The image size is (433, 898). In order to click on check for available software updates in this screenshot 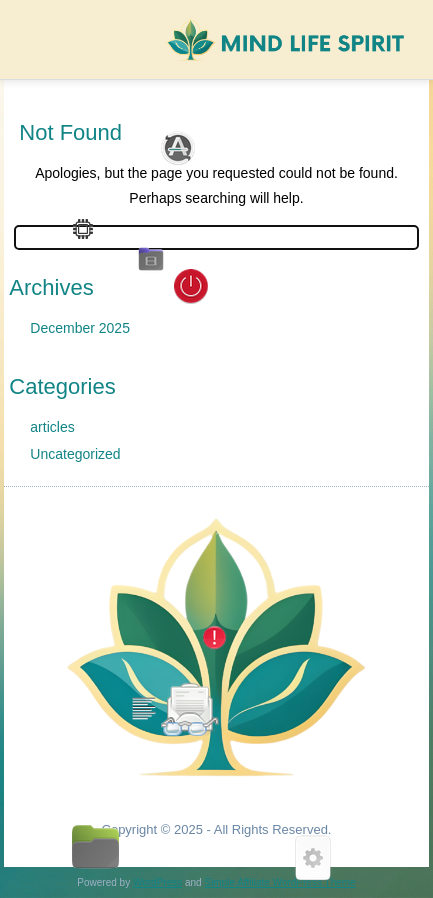, I will do `click(178, 148)`.